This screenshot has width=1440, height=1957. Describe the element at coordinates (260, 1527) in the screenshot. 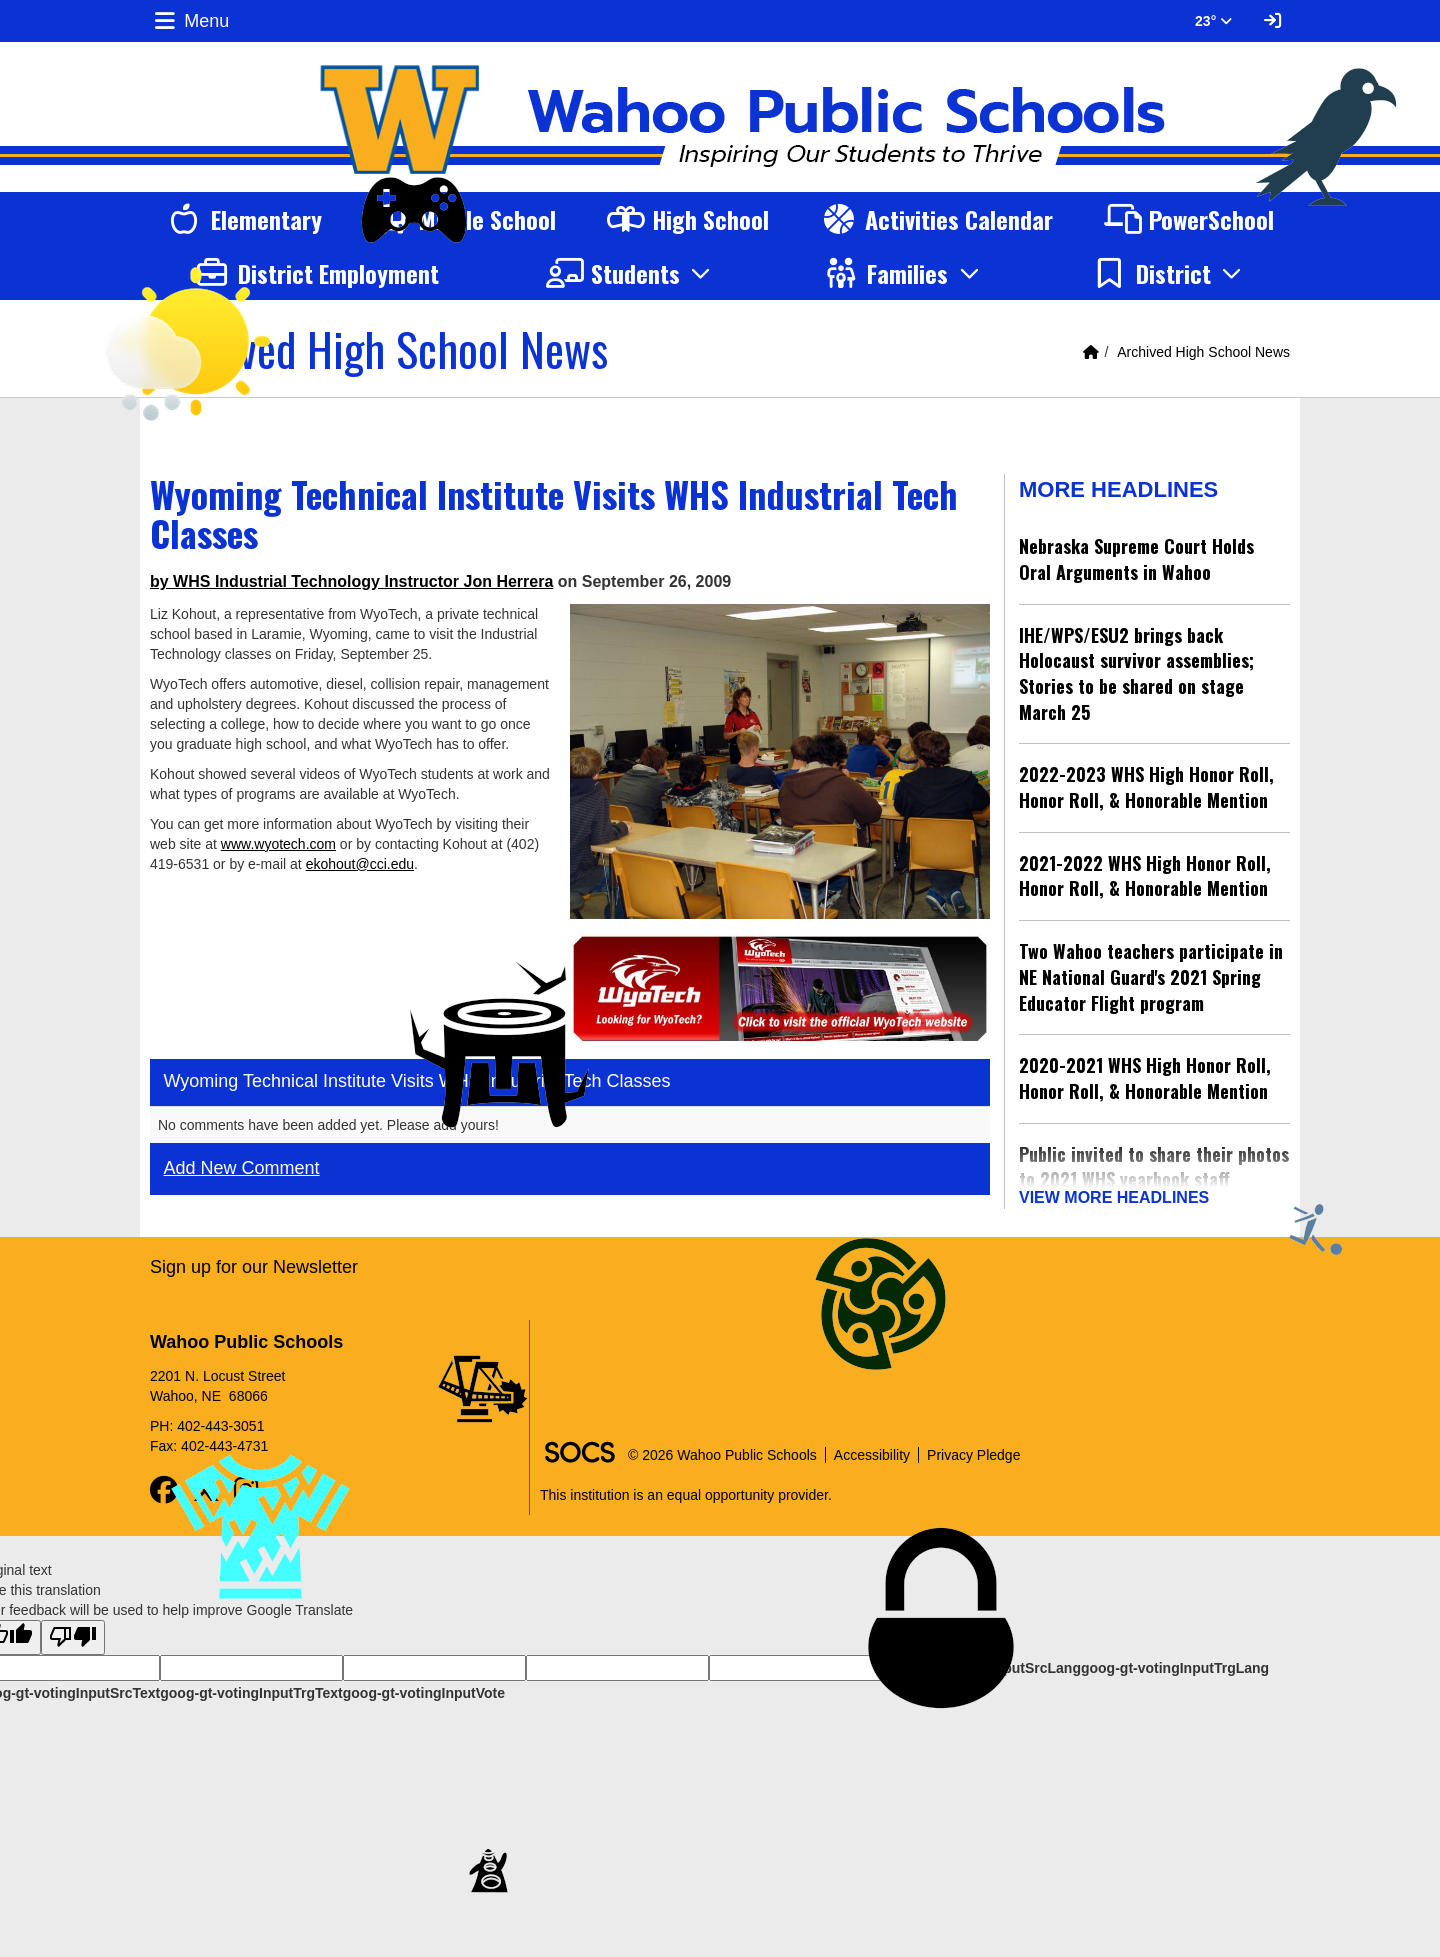

I see `equip scale mail armor` at that location.